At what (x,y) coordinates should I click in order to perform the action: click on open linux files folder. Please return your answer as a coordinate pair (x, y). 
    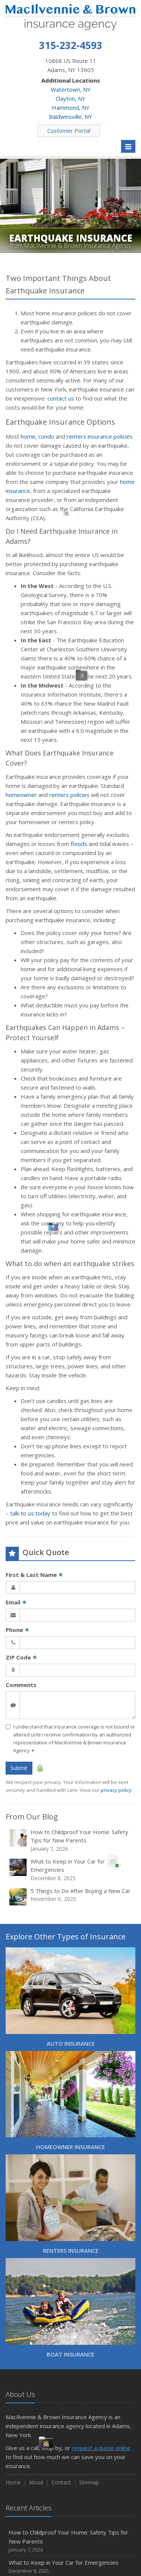
    Looking at the image, I should click on (66, 513).